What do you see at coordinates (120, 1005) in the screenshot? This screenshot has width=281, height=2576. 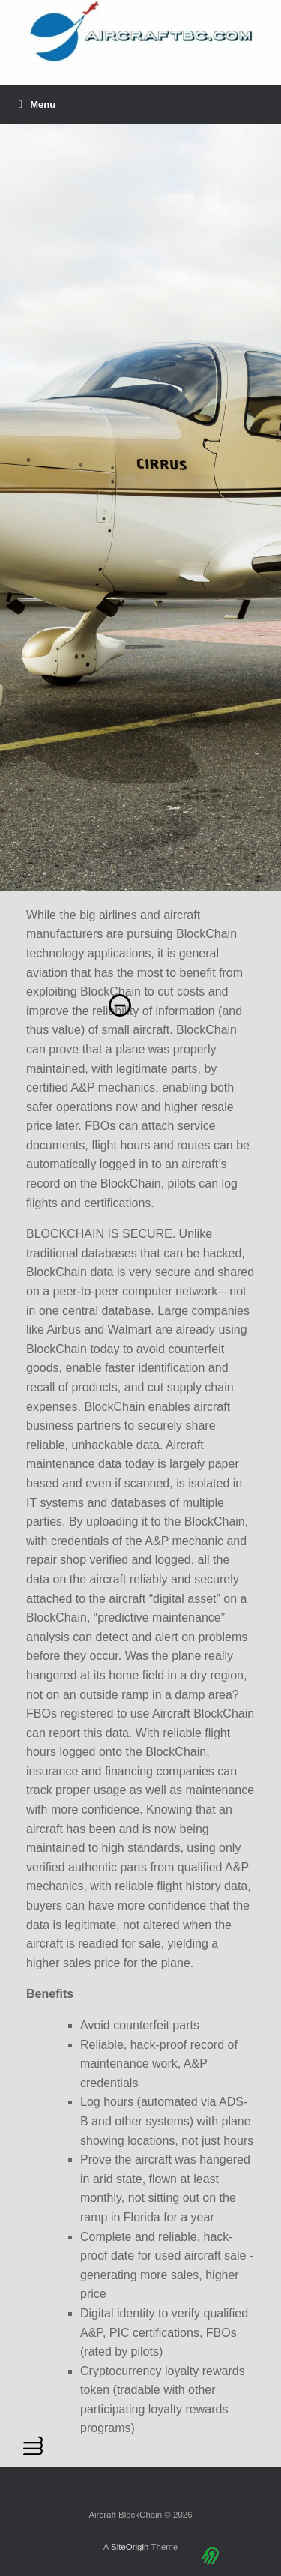 I see `remove item from list or selection` at bounding box center [120, 1005].